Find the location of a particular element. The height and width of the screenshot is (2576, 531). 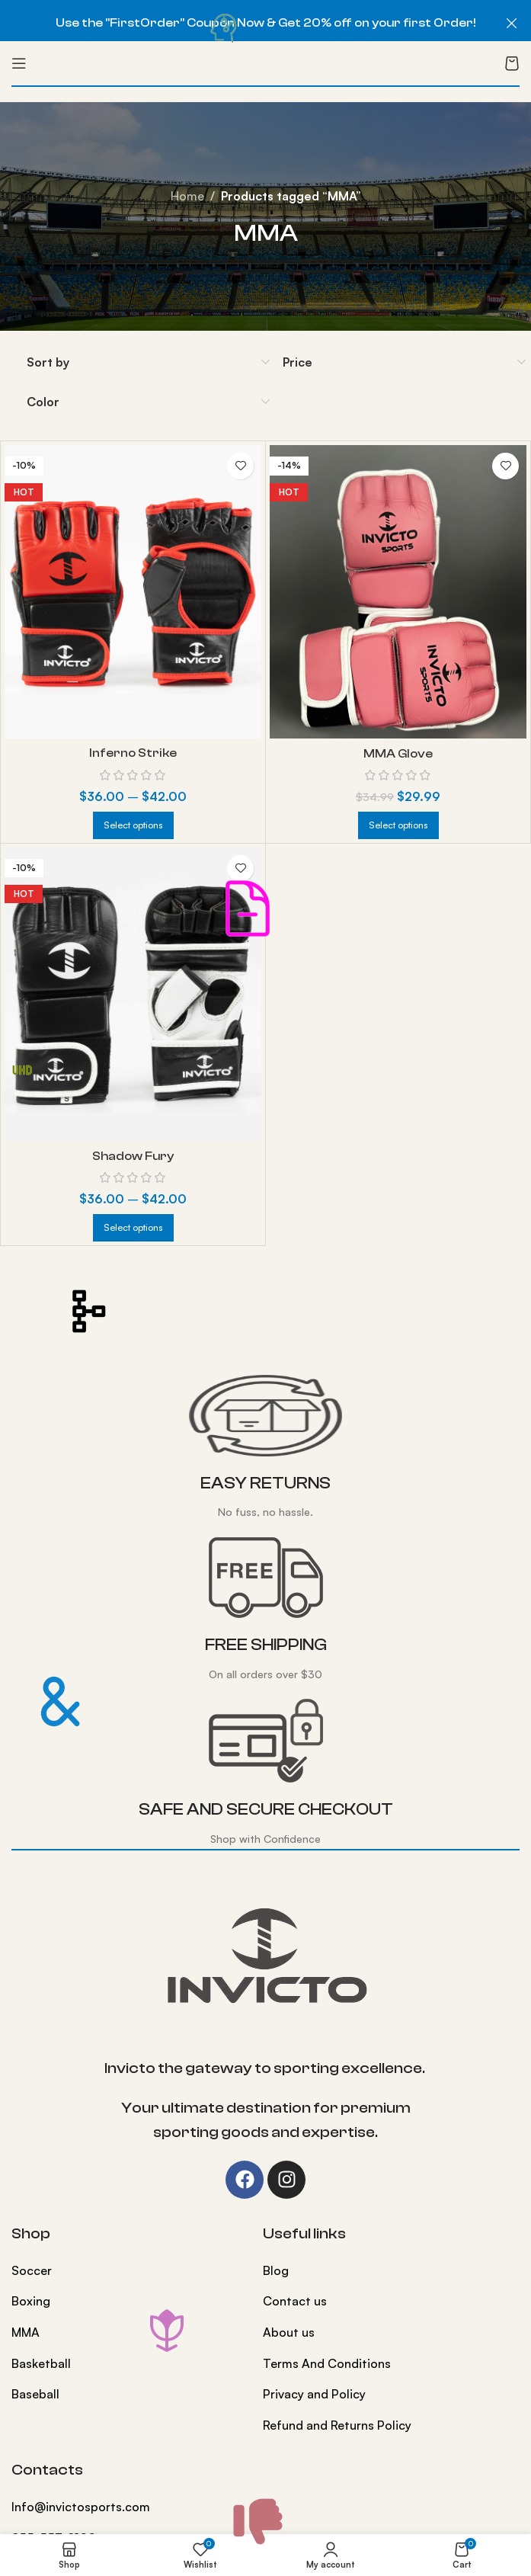

view database schema structure is located at coordinates (88, 1311).